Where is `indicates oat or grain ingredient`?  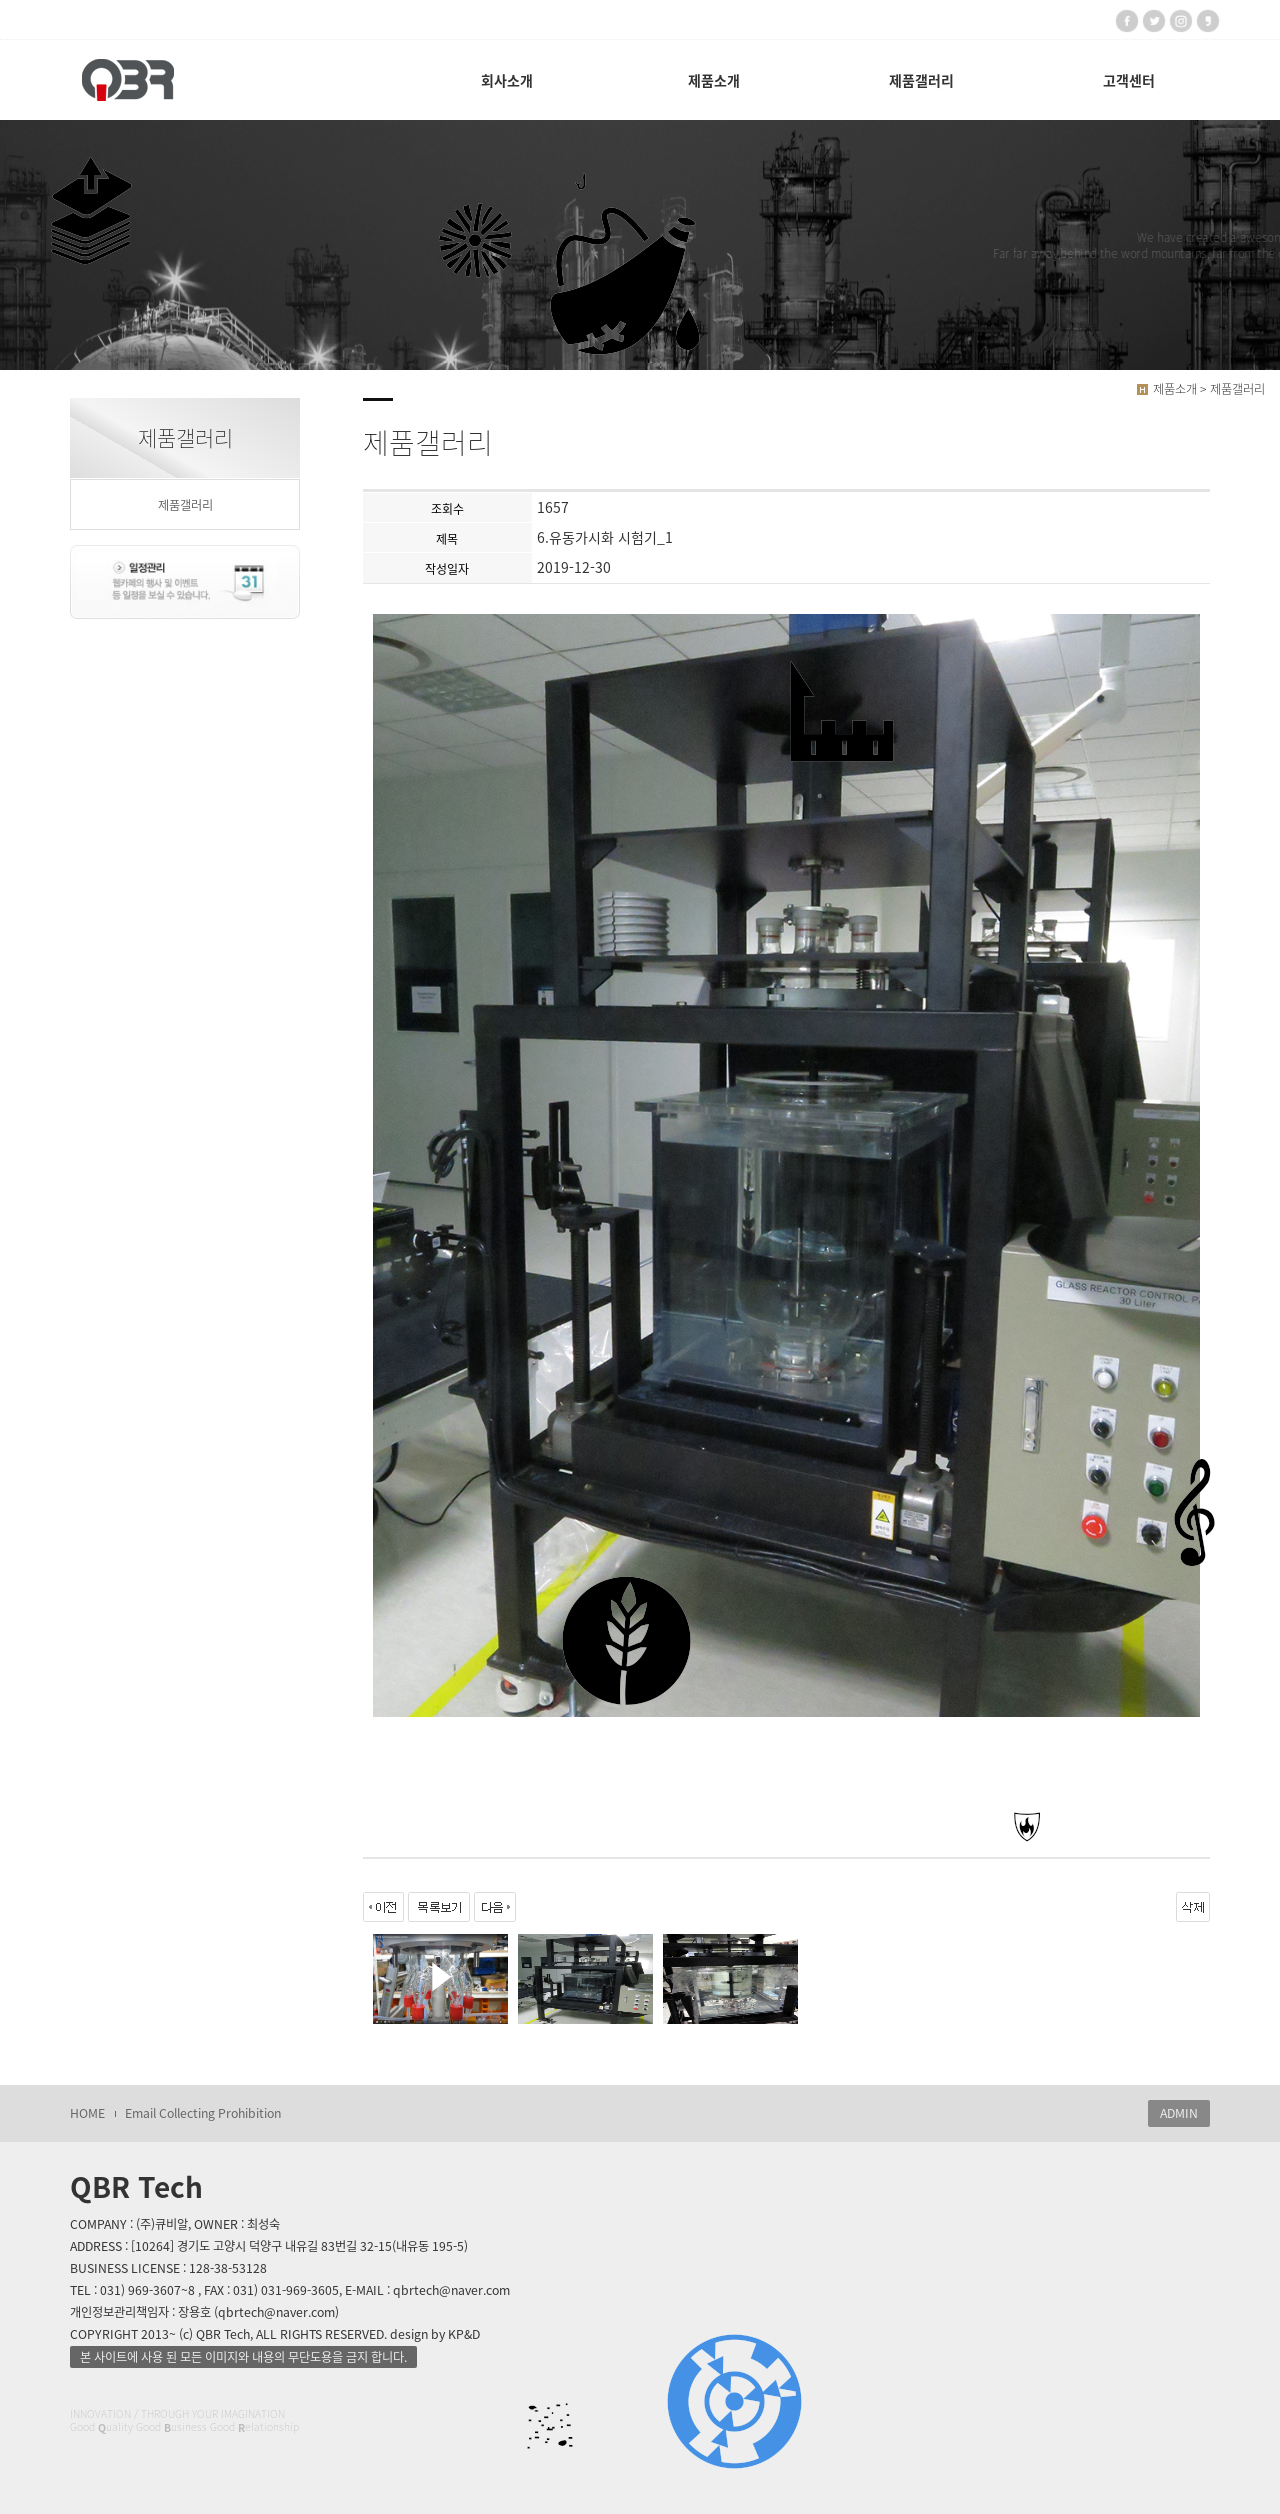 indicates oat or grain ingredient is located at coordinates (626, 1639).